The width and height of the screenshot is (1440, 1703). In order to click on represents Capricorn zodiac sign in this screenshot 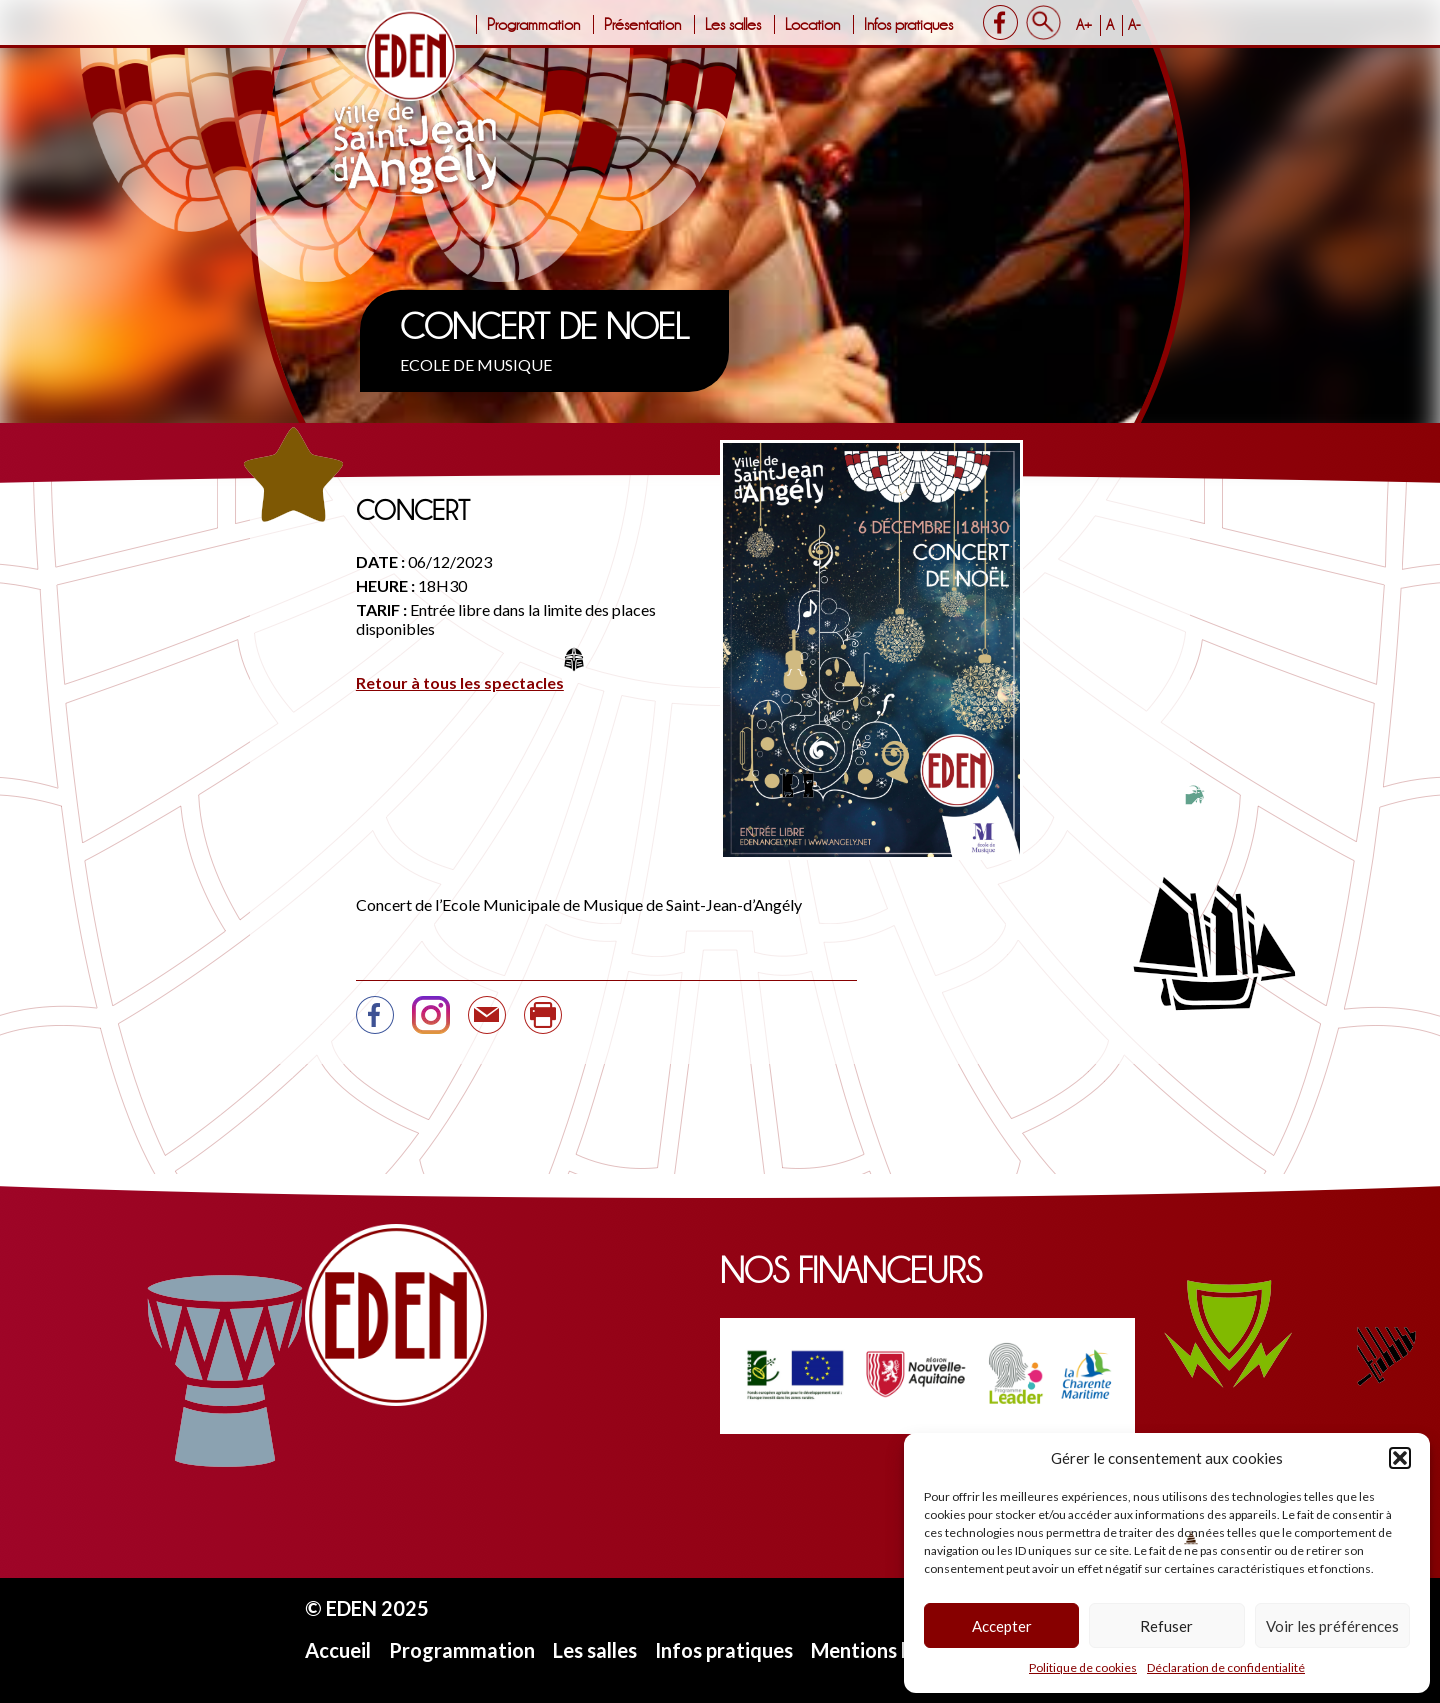, I will do `click(1195, 794)`.